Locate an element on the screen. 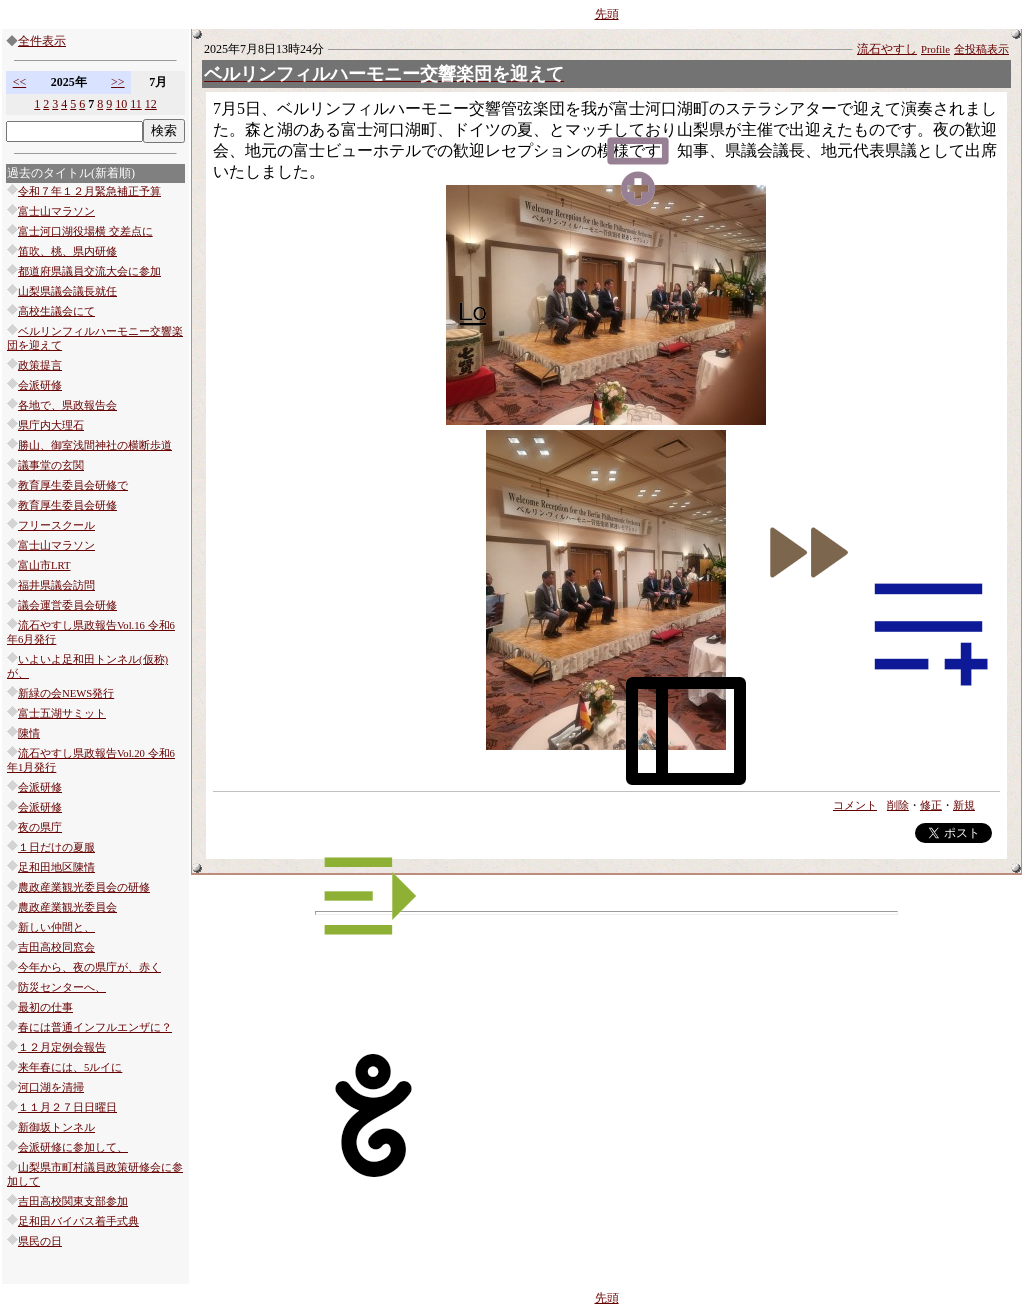 The height and width of the screenshot is (1313, 1024). add to playlist is located at coordinates (928, 626).